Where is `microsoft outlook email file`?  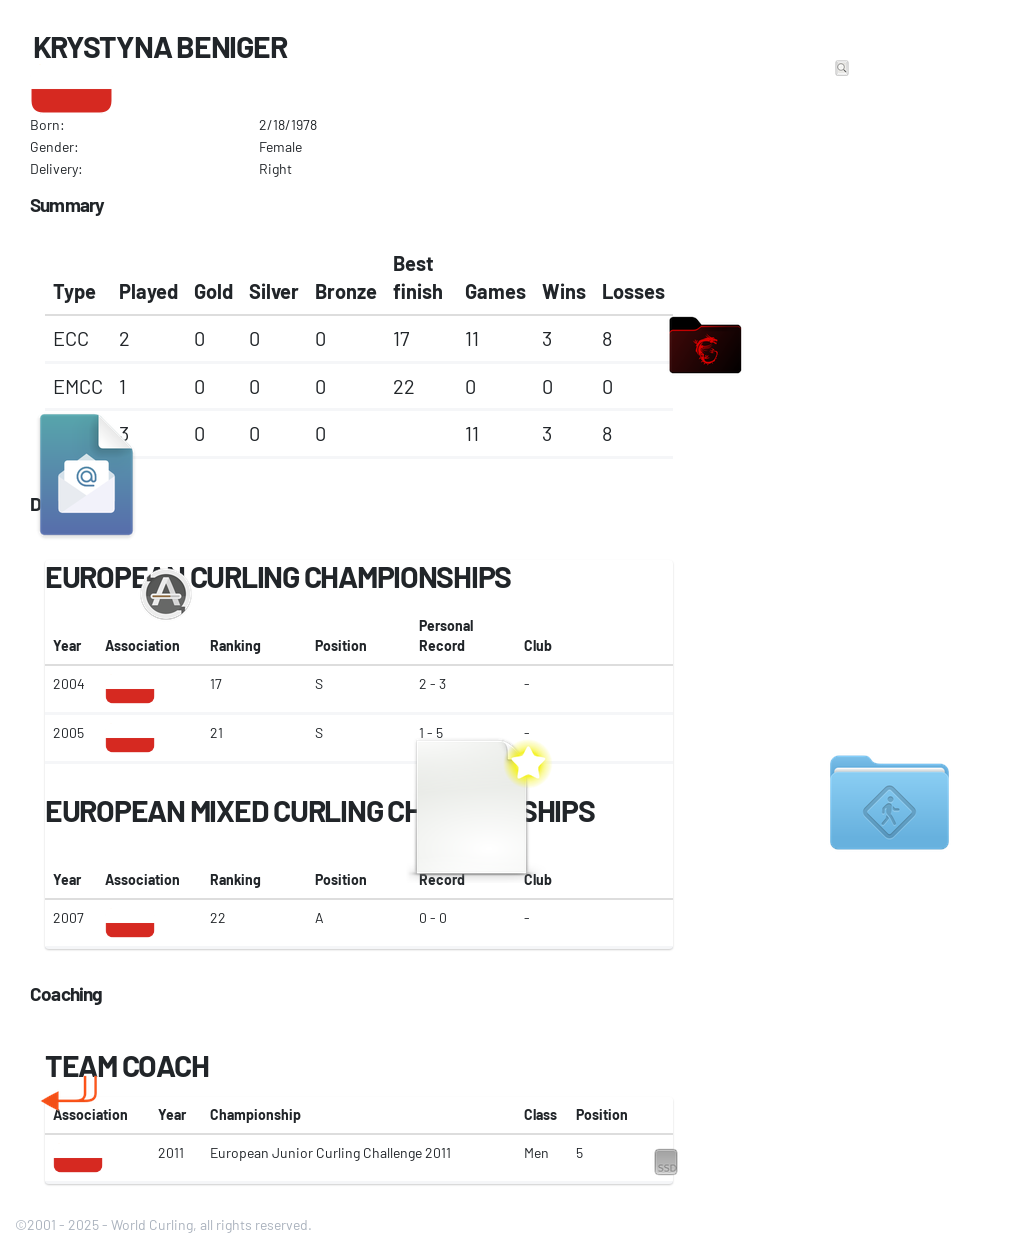
microsoft outlook email file is located at coordinates (86, 474).